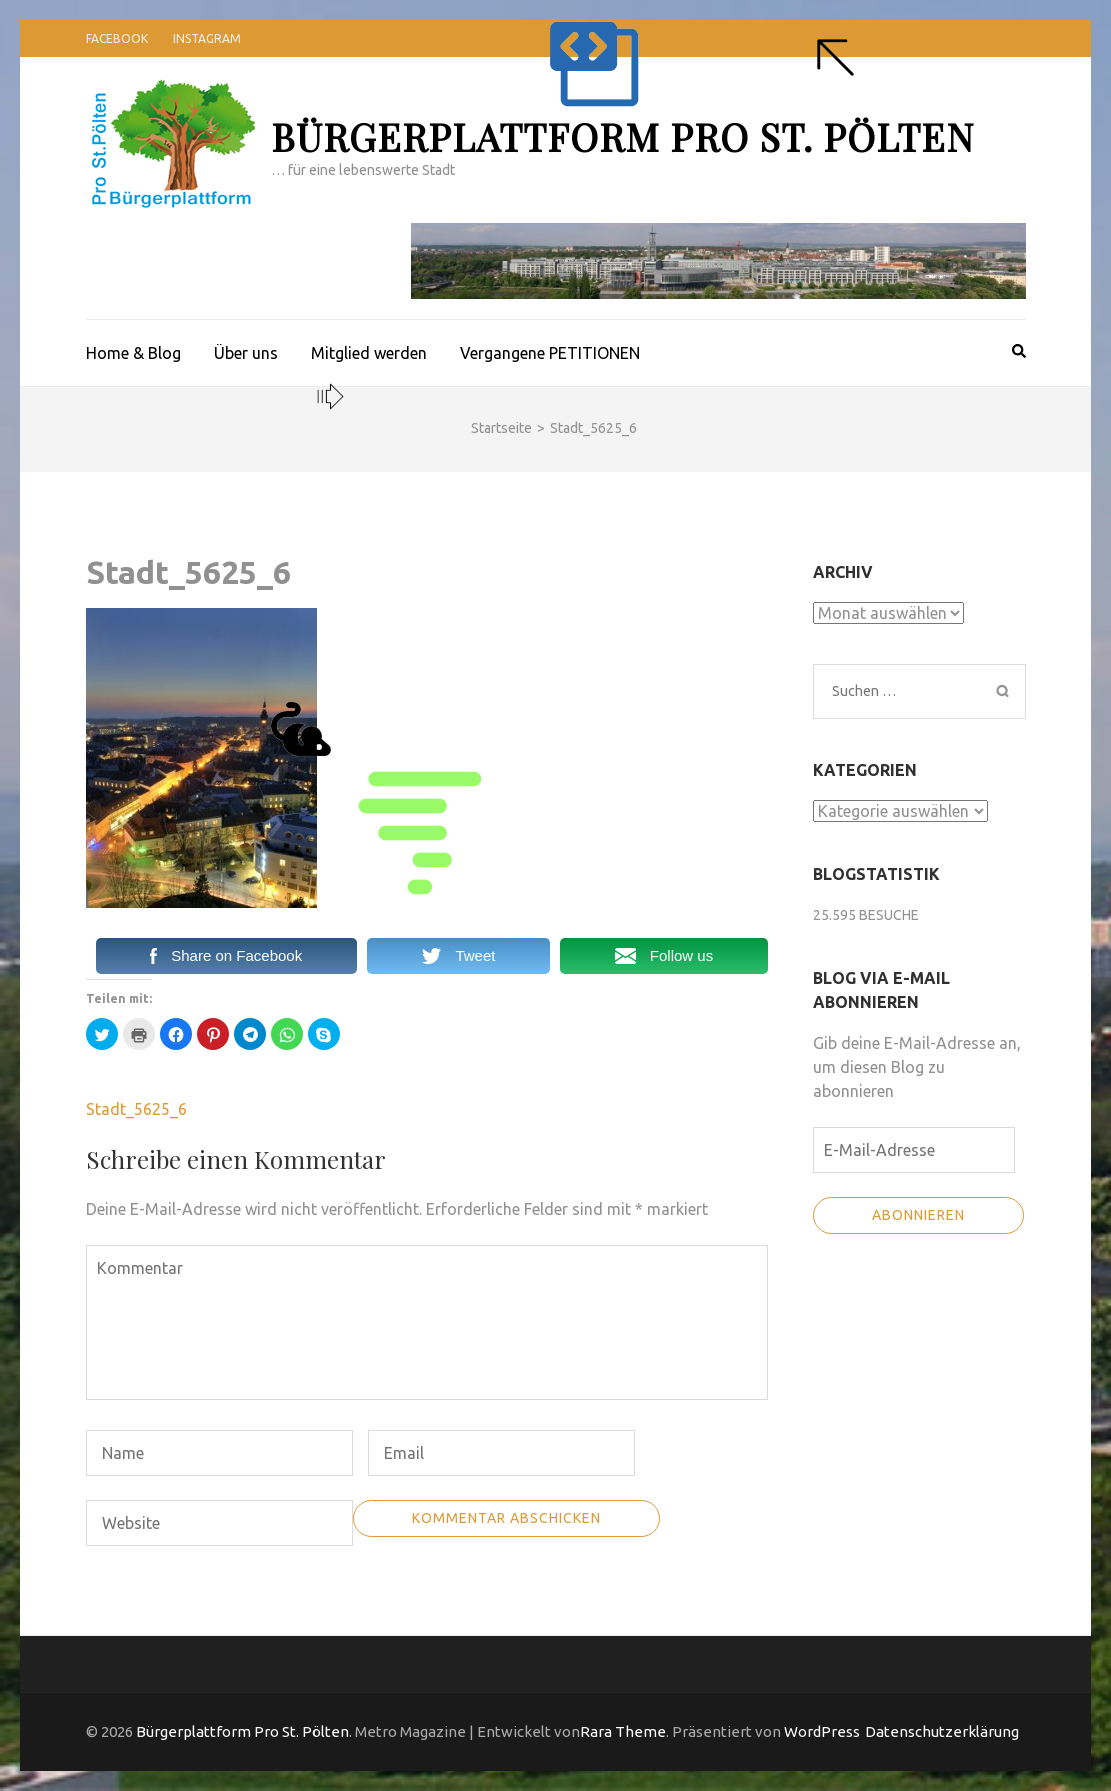  What do you see at coordinates (599, 67) in the screenshot?
I see `insert a code block` at bounding box center [599, 67].